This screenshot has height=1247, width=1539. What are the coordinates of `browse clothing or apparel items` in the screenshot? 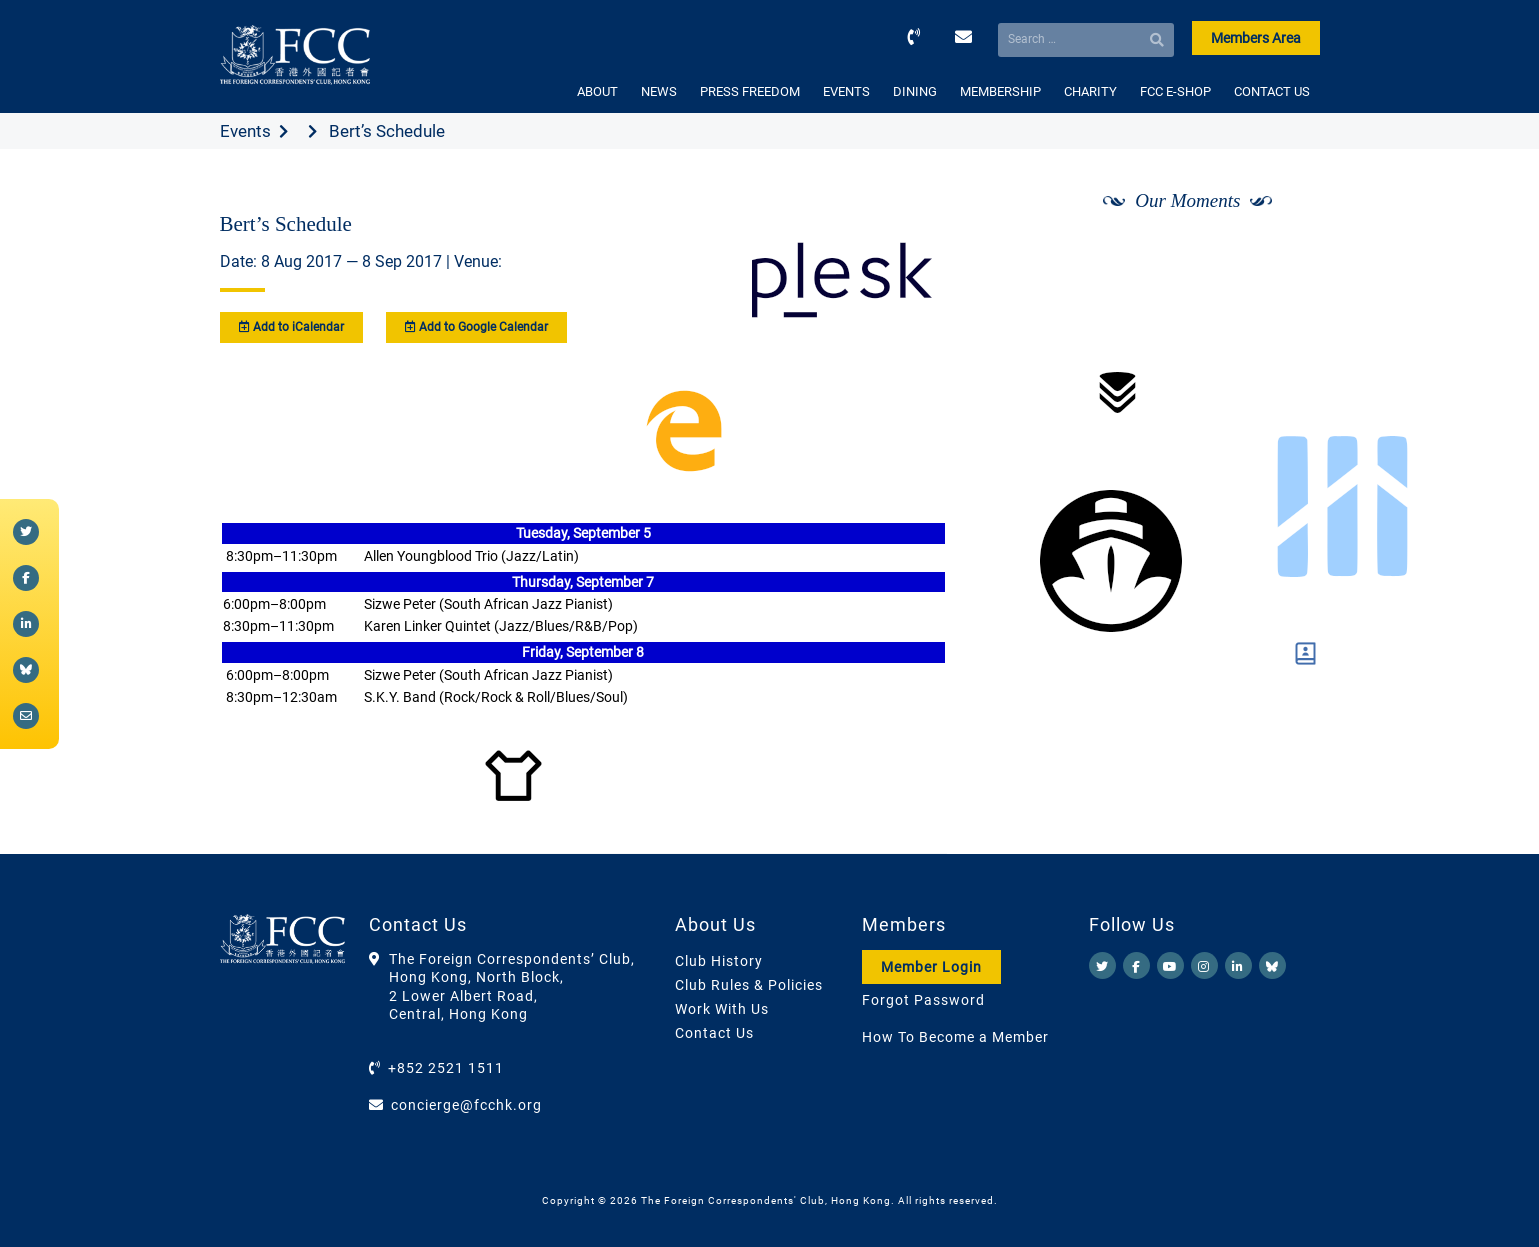 It's located at (513, 775).